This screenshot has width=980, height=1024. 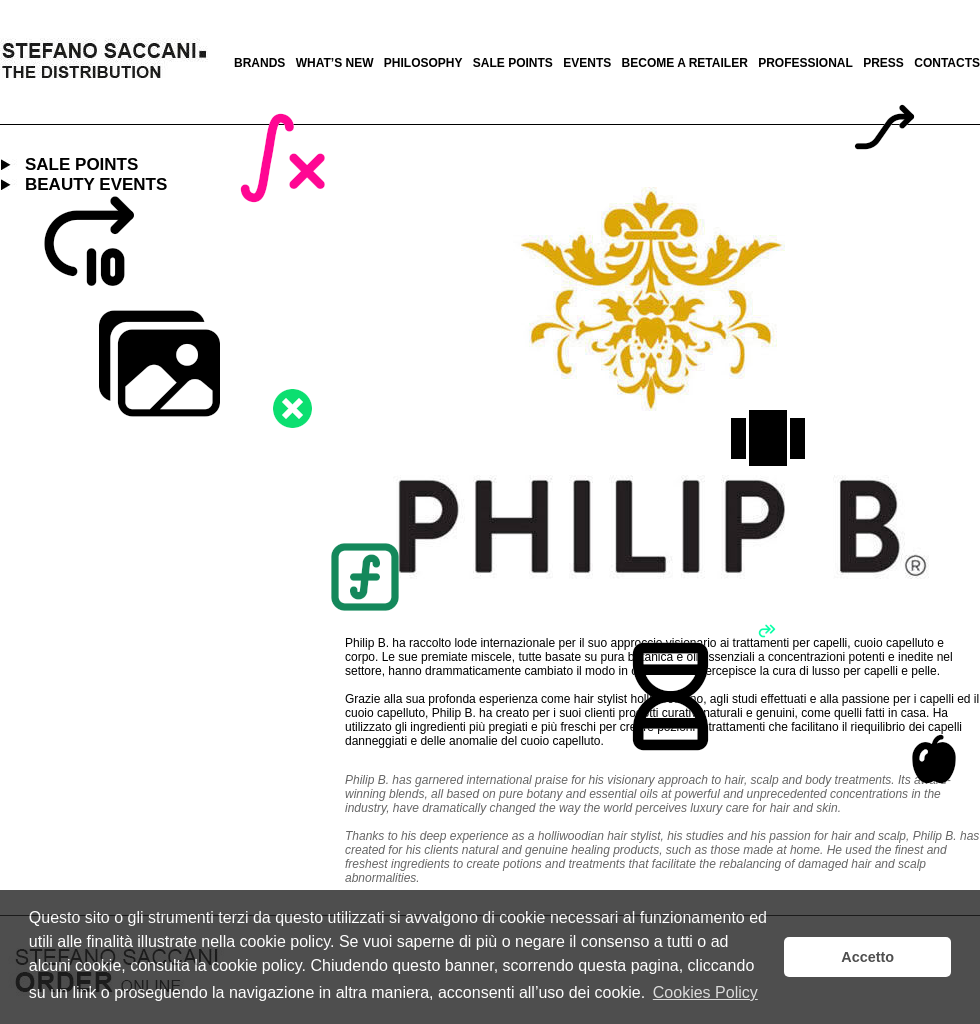 What do you see at coordinates (934, 759) in the screenshot?
I see `access health or nutrition tracking features` at bounding box center [934, 759].